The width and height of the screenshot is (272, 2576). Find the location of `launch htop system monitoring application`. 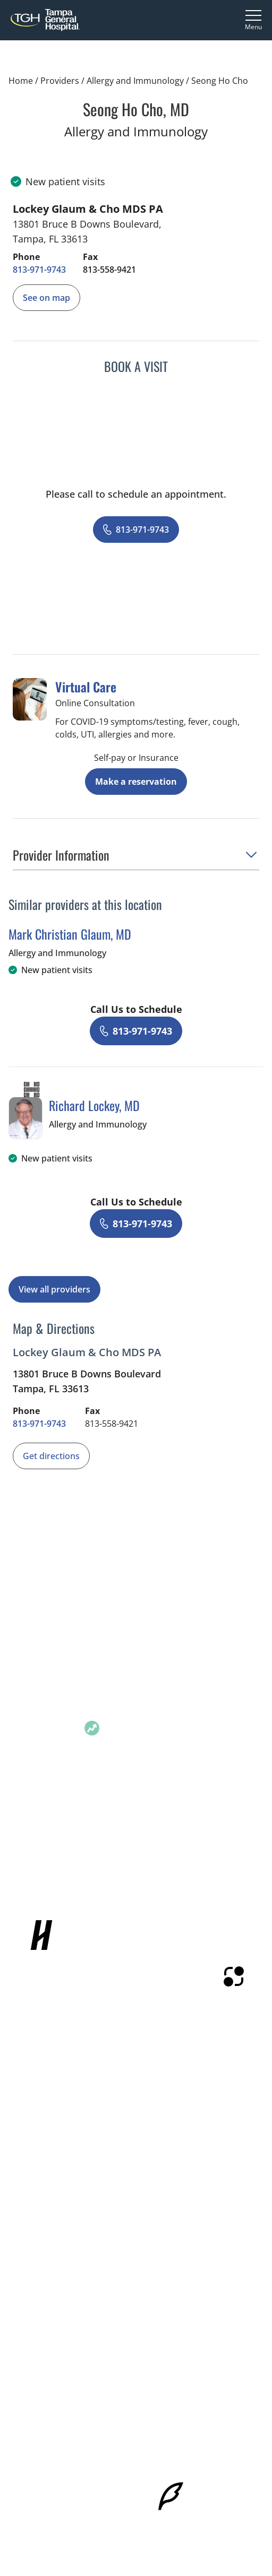

launch htop system monitoring application is located at coordinates (31, 1089).